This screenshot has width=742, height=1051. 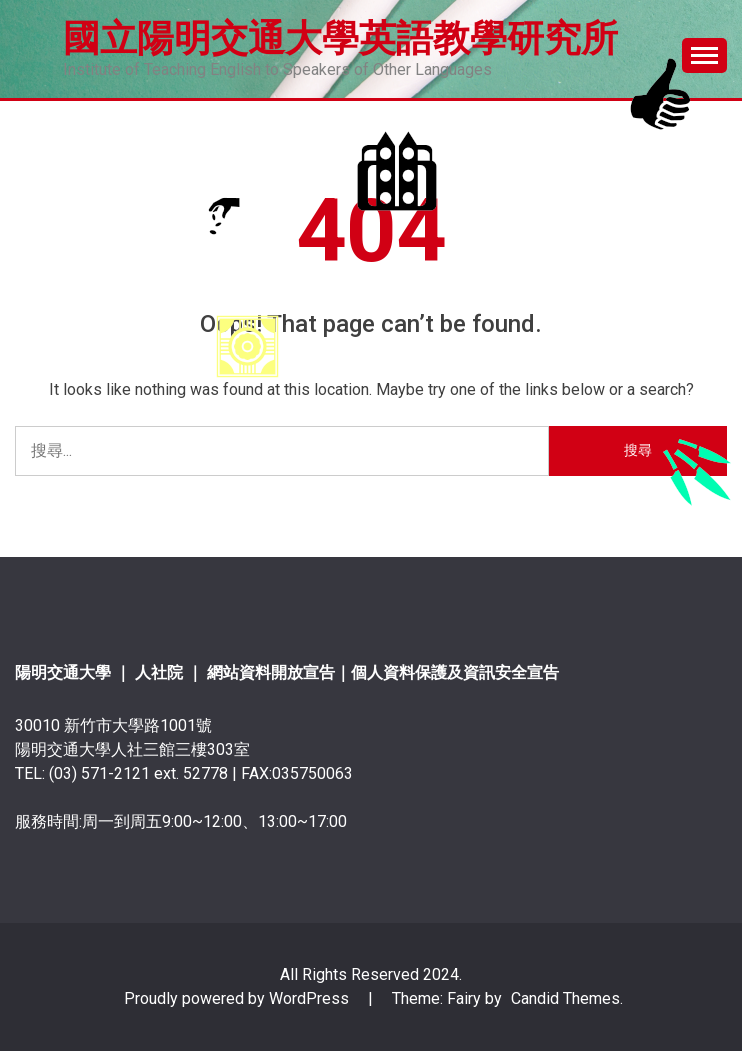 What do you see at coordinates (220, 216) in the screenshot?
I see `make a payment or purchase` at bounding box center [220, 216].